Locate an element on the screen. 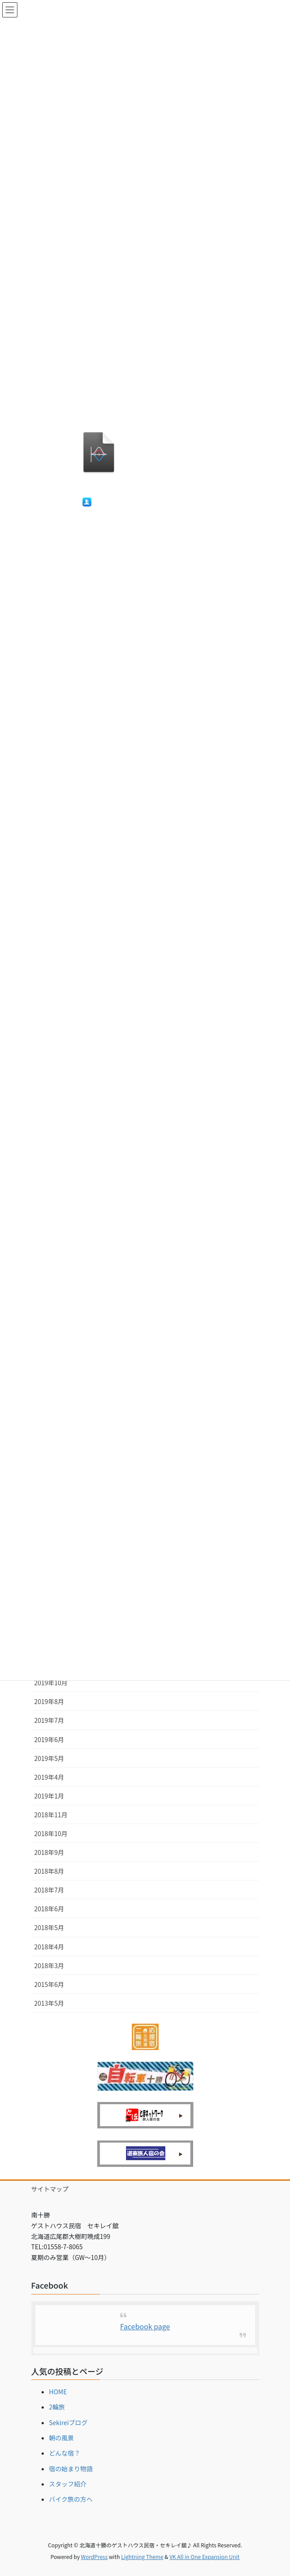 This screenshot has width=290, height=2576. open a LabPlot2 data analysis file is located at coordinates (99, 453).